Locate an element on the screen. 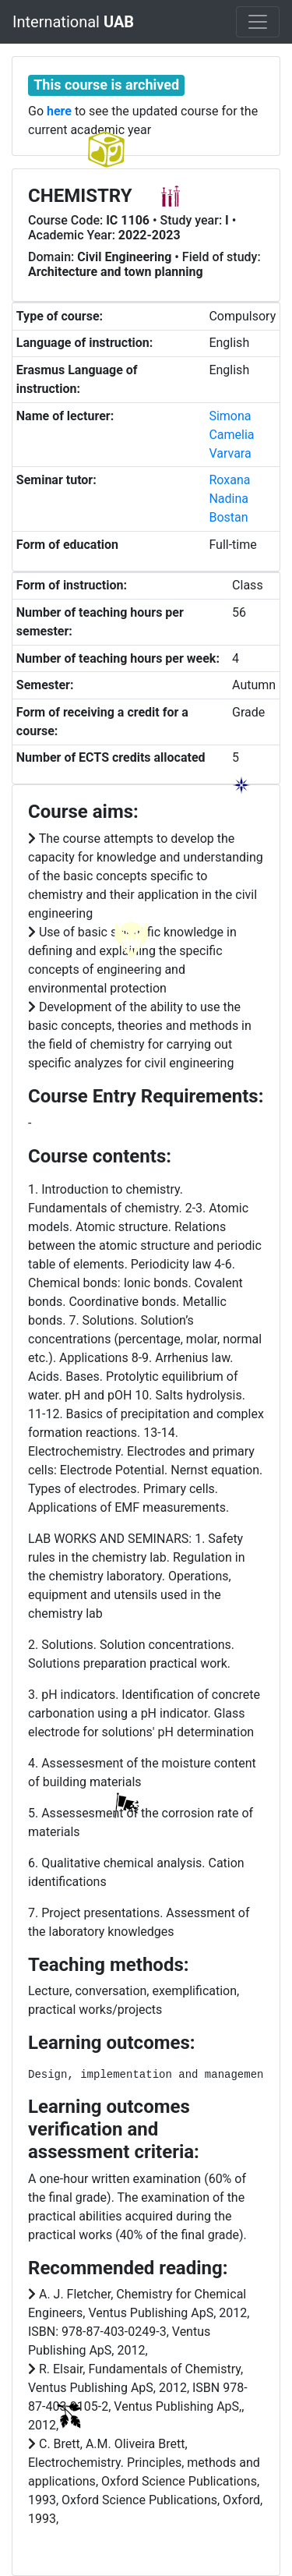 The width and height of the screenshot is (292, 2576). indicates a defeated faction or conquered territory is located at coordinates (126, 1805).